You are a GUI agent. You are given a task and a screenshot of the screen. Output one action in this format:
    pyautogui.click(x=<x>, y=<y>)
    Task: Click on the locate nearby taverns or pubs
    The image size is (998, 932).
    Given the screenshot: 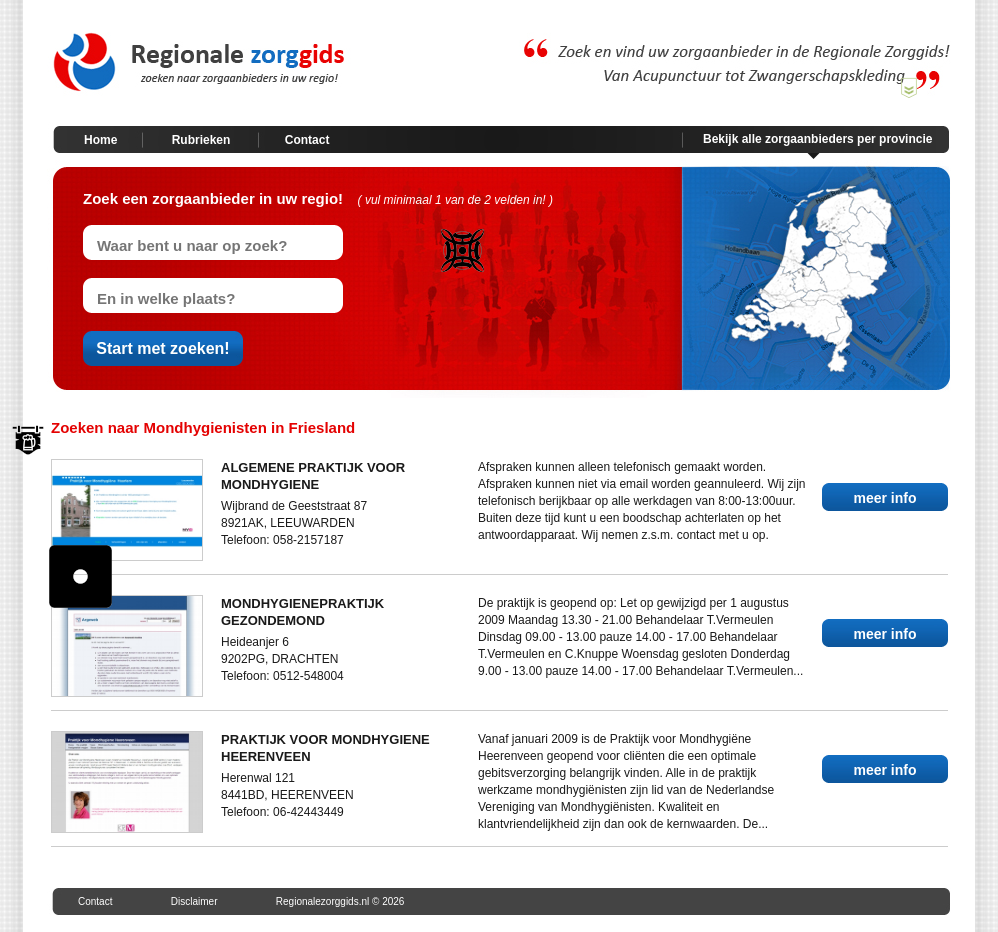 What is the action you would take?
    pyautogui.click(x=28, y=440)
    